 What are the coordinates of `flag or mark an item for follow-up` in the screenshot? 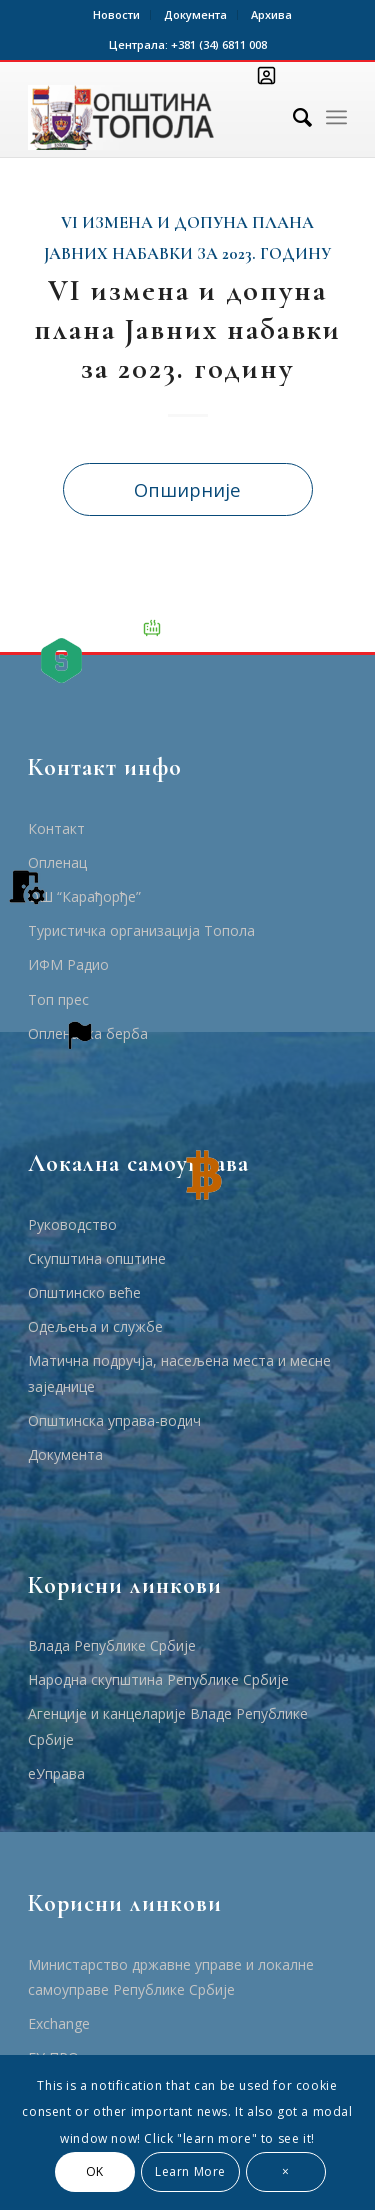 It's located at (80, 1035).